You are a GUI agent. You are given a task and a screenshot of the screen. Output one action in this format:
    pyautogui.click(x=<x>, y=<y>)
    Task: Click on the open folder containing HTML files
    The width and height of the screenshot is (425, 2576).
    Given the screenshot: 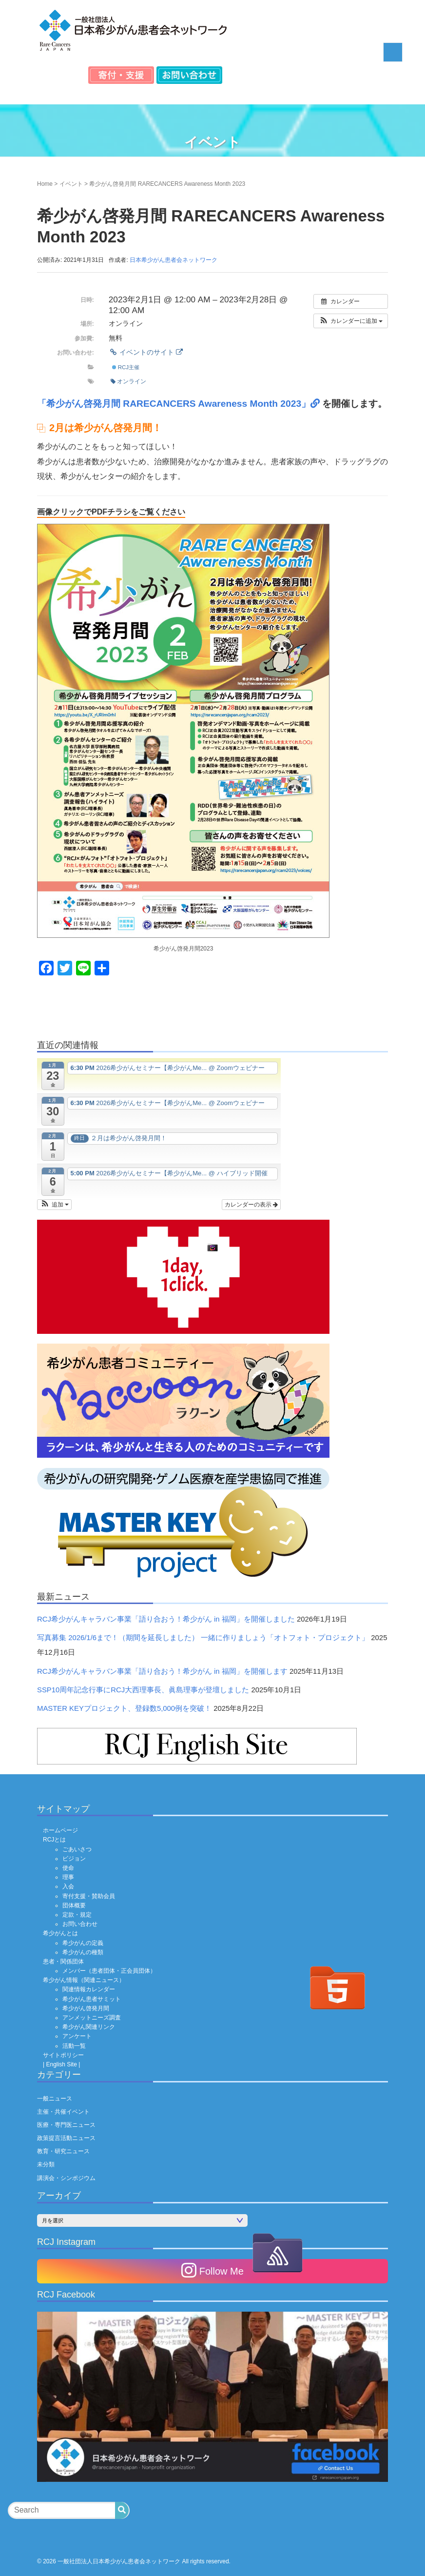 What is the action you would take?
    pyautogui.click(x=337, y=1989)
    